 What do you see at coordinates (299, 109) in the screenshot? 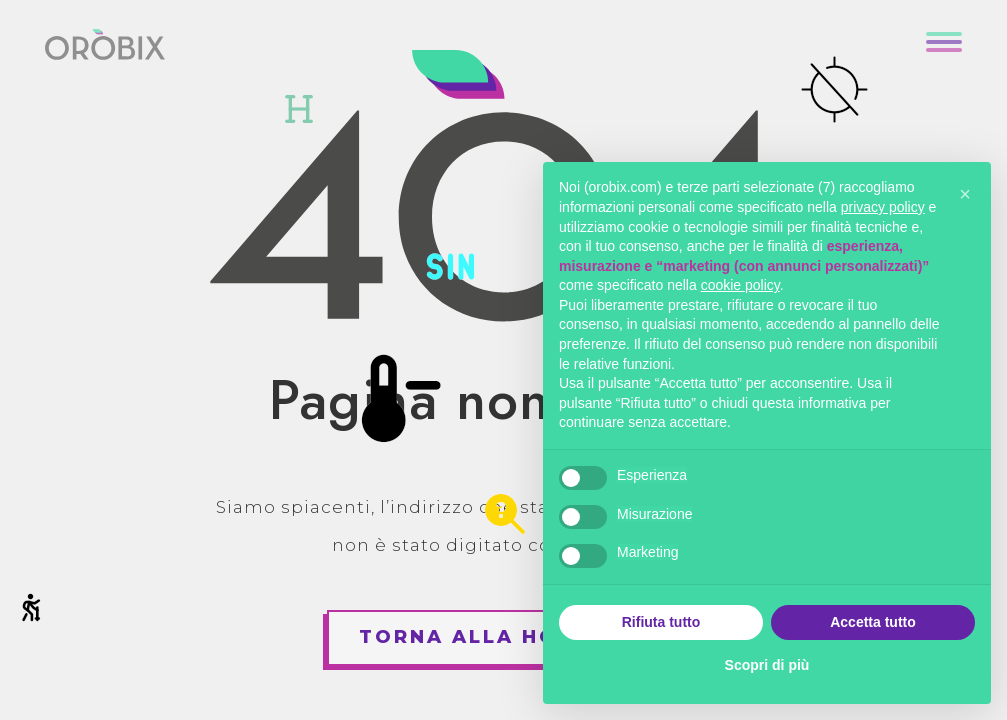
I see `apply heading format to selected text` at bounding box center [299, 109].